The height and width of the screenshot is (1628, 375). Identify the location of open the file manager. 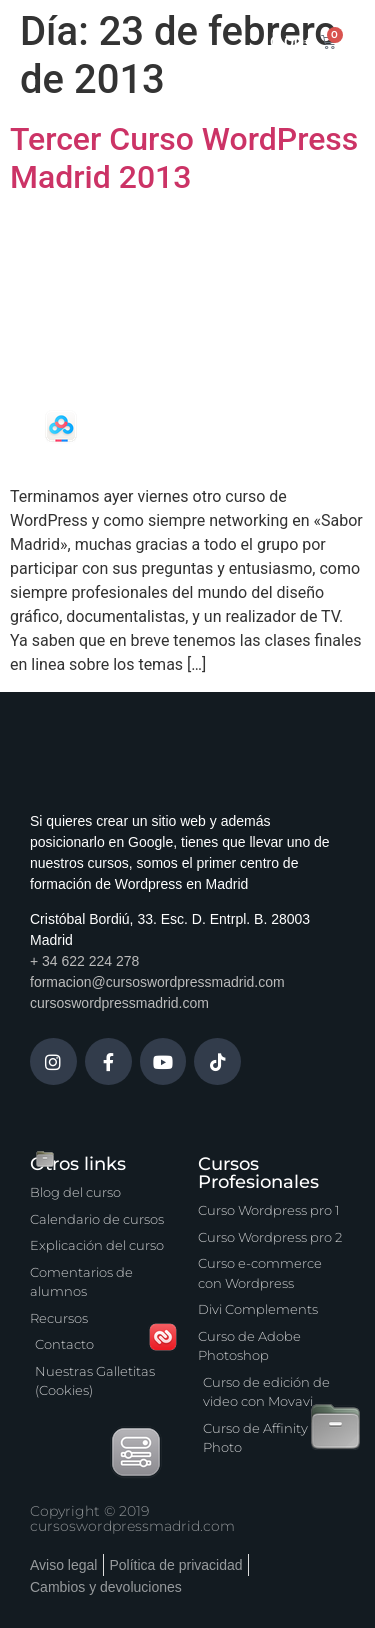
(335, 1426).